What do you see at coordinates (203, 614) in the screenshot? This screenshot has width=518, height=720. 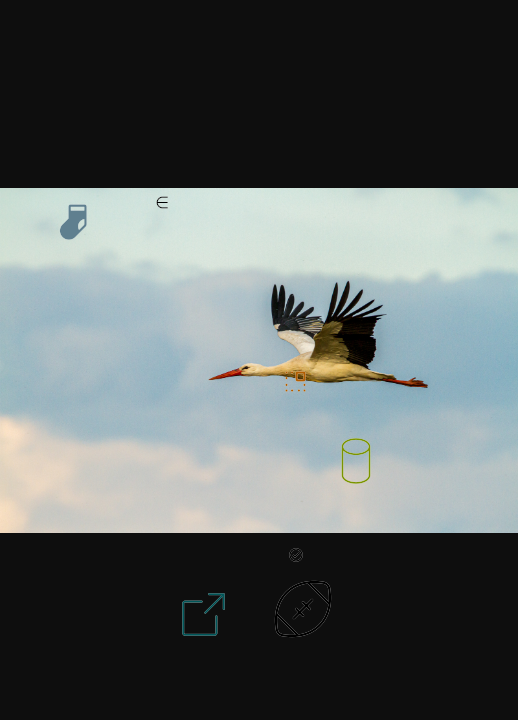 I see `open link in new window or tab` at bounding box center [203, 614].